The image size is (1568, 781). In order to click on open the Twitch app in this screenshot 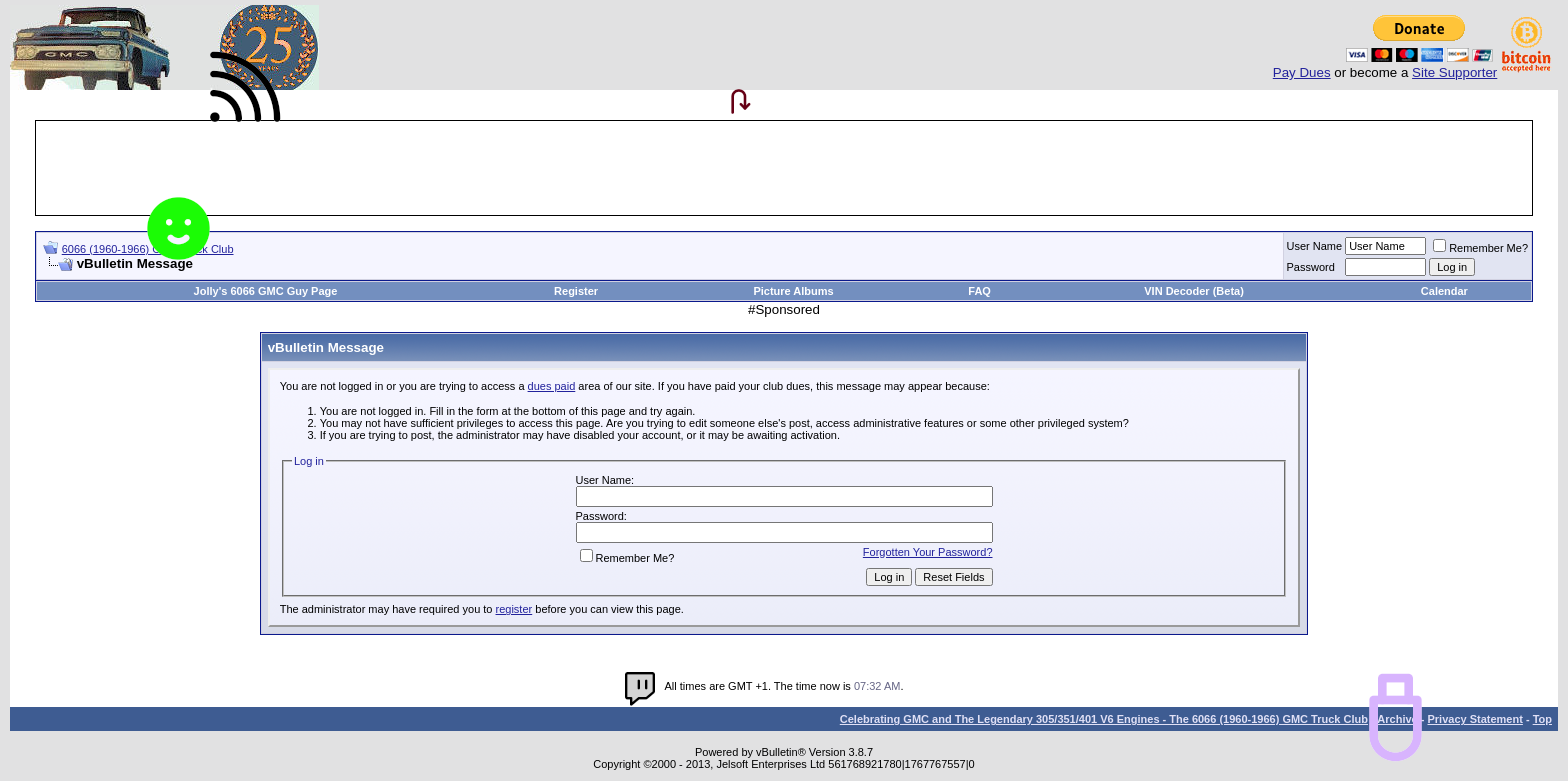, I will do `click(640, 687)`.